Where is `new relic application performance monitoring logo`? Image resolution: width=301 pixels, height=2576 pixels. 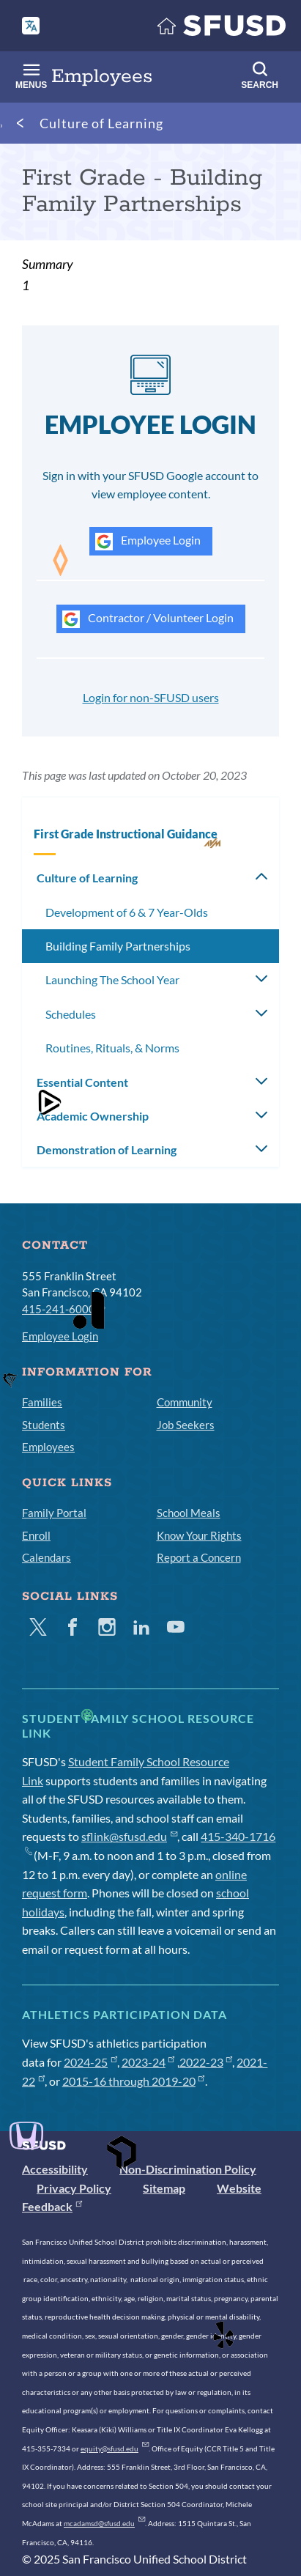 new relic application performance monitoring logo is located at coordinates (122, 2152).